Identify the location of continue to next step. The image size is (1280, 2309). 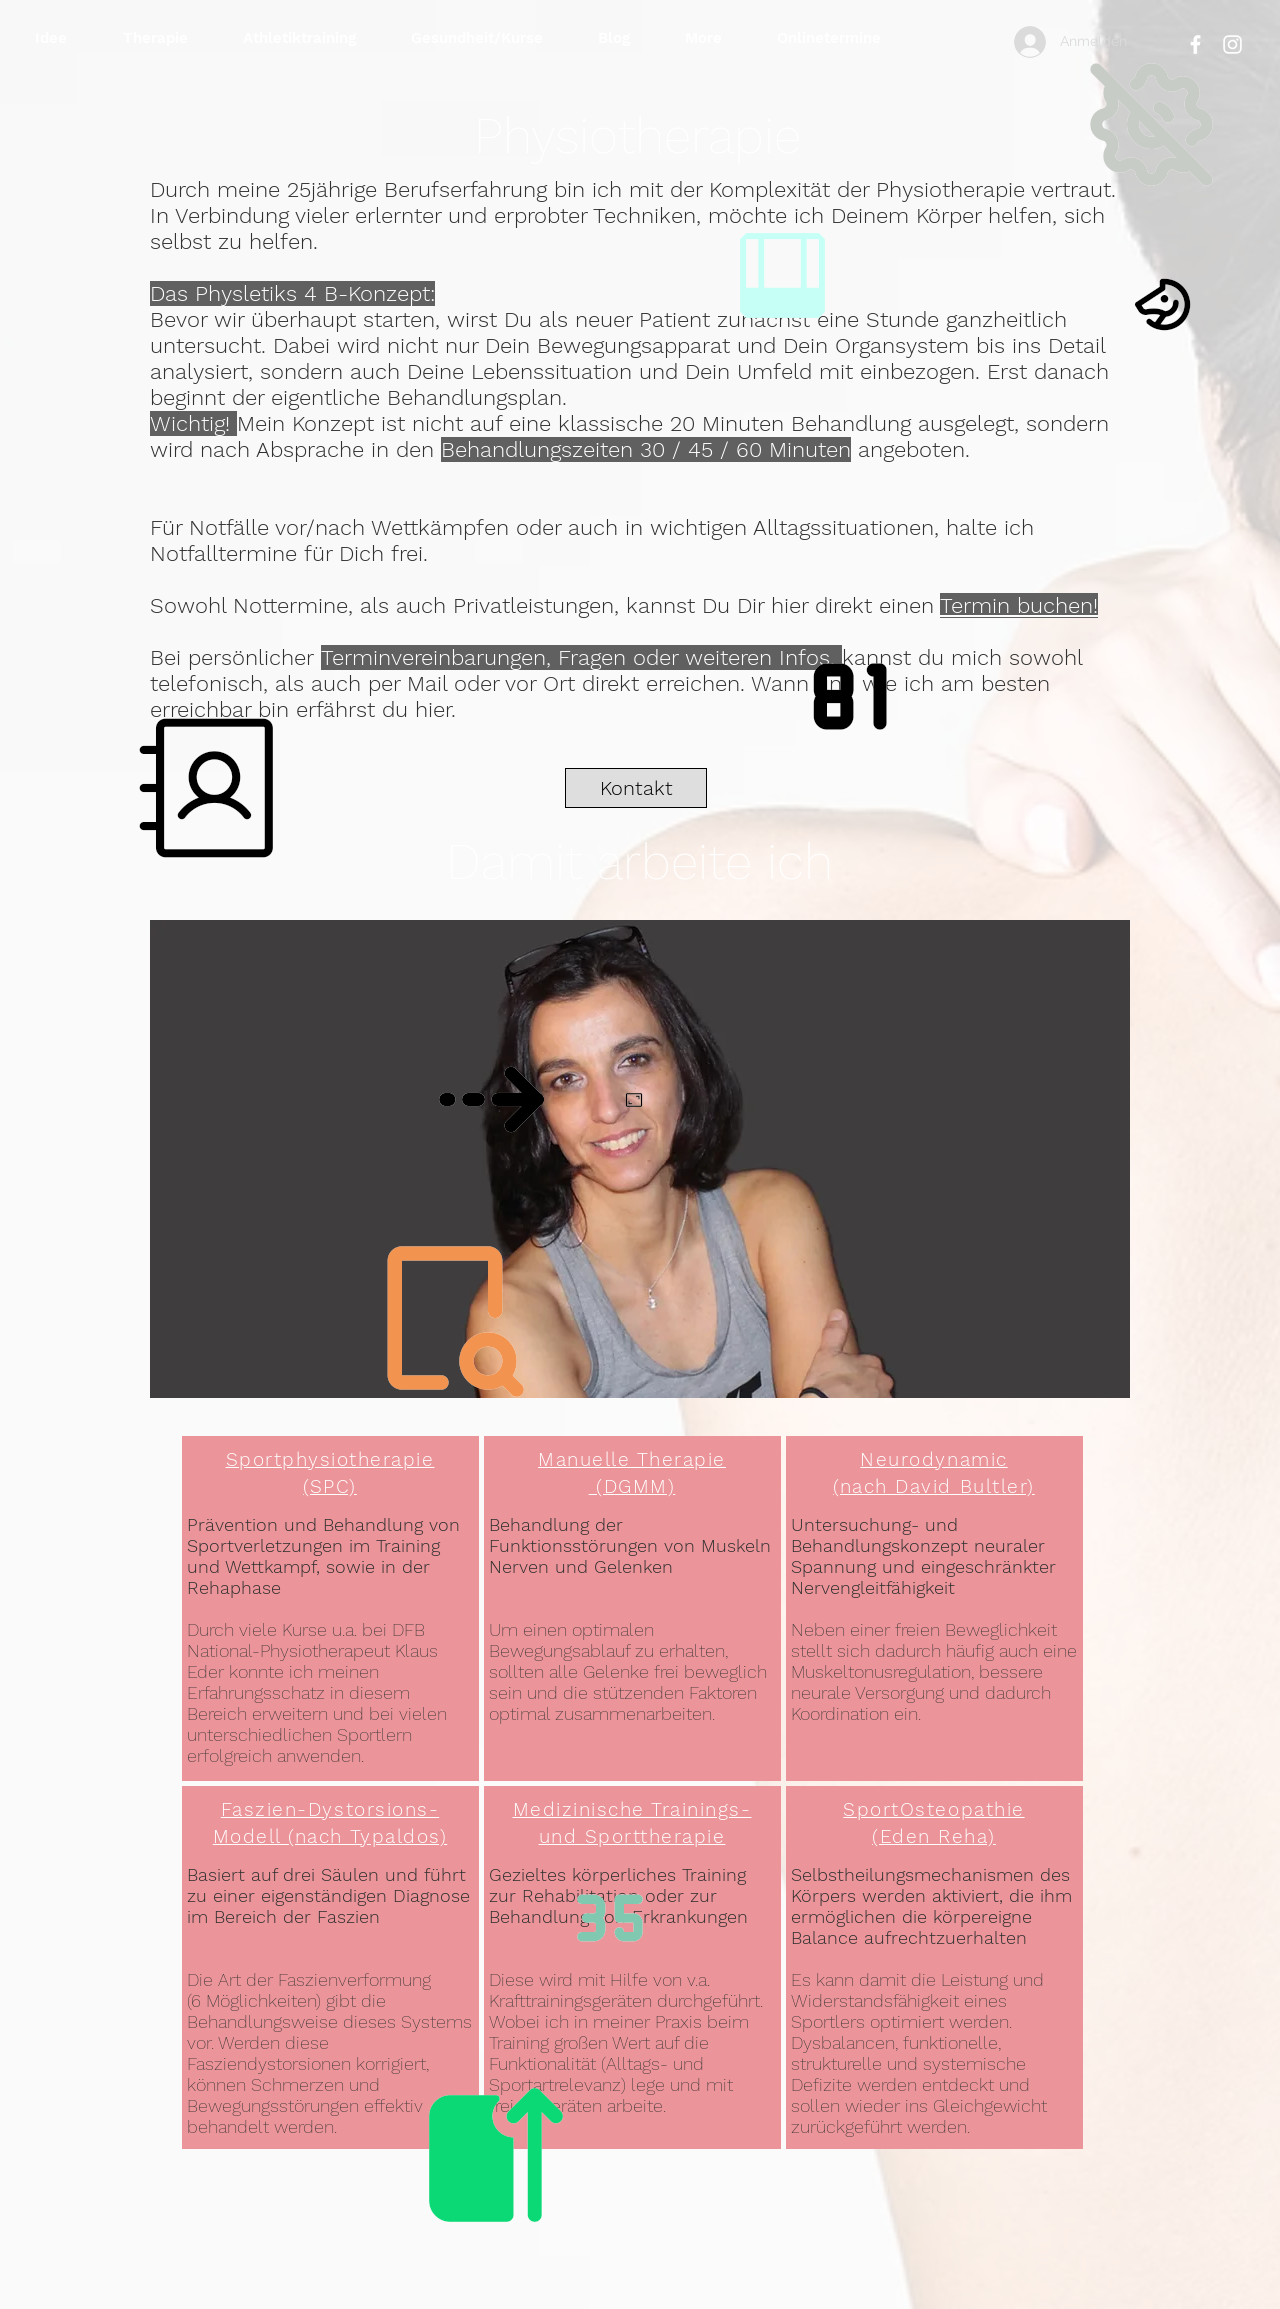
(491, 1099).